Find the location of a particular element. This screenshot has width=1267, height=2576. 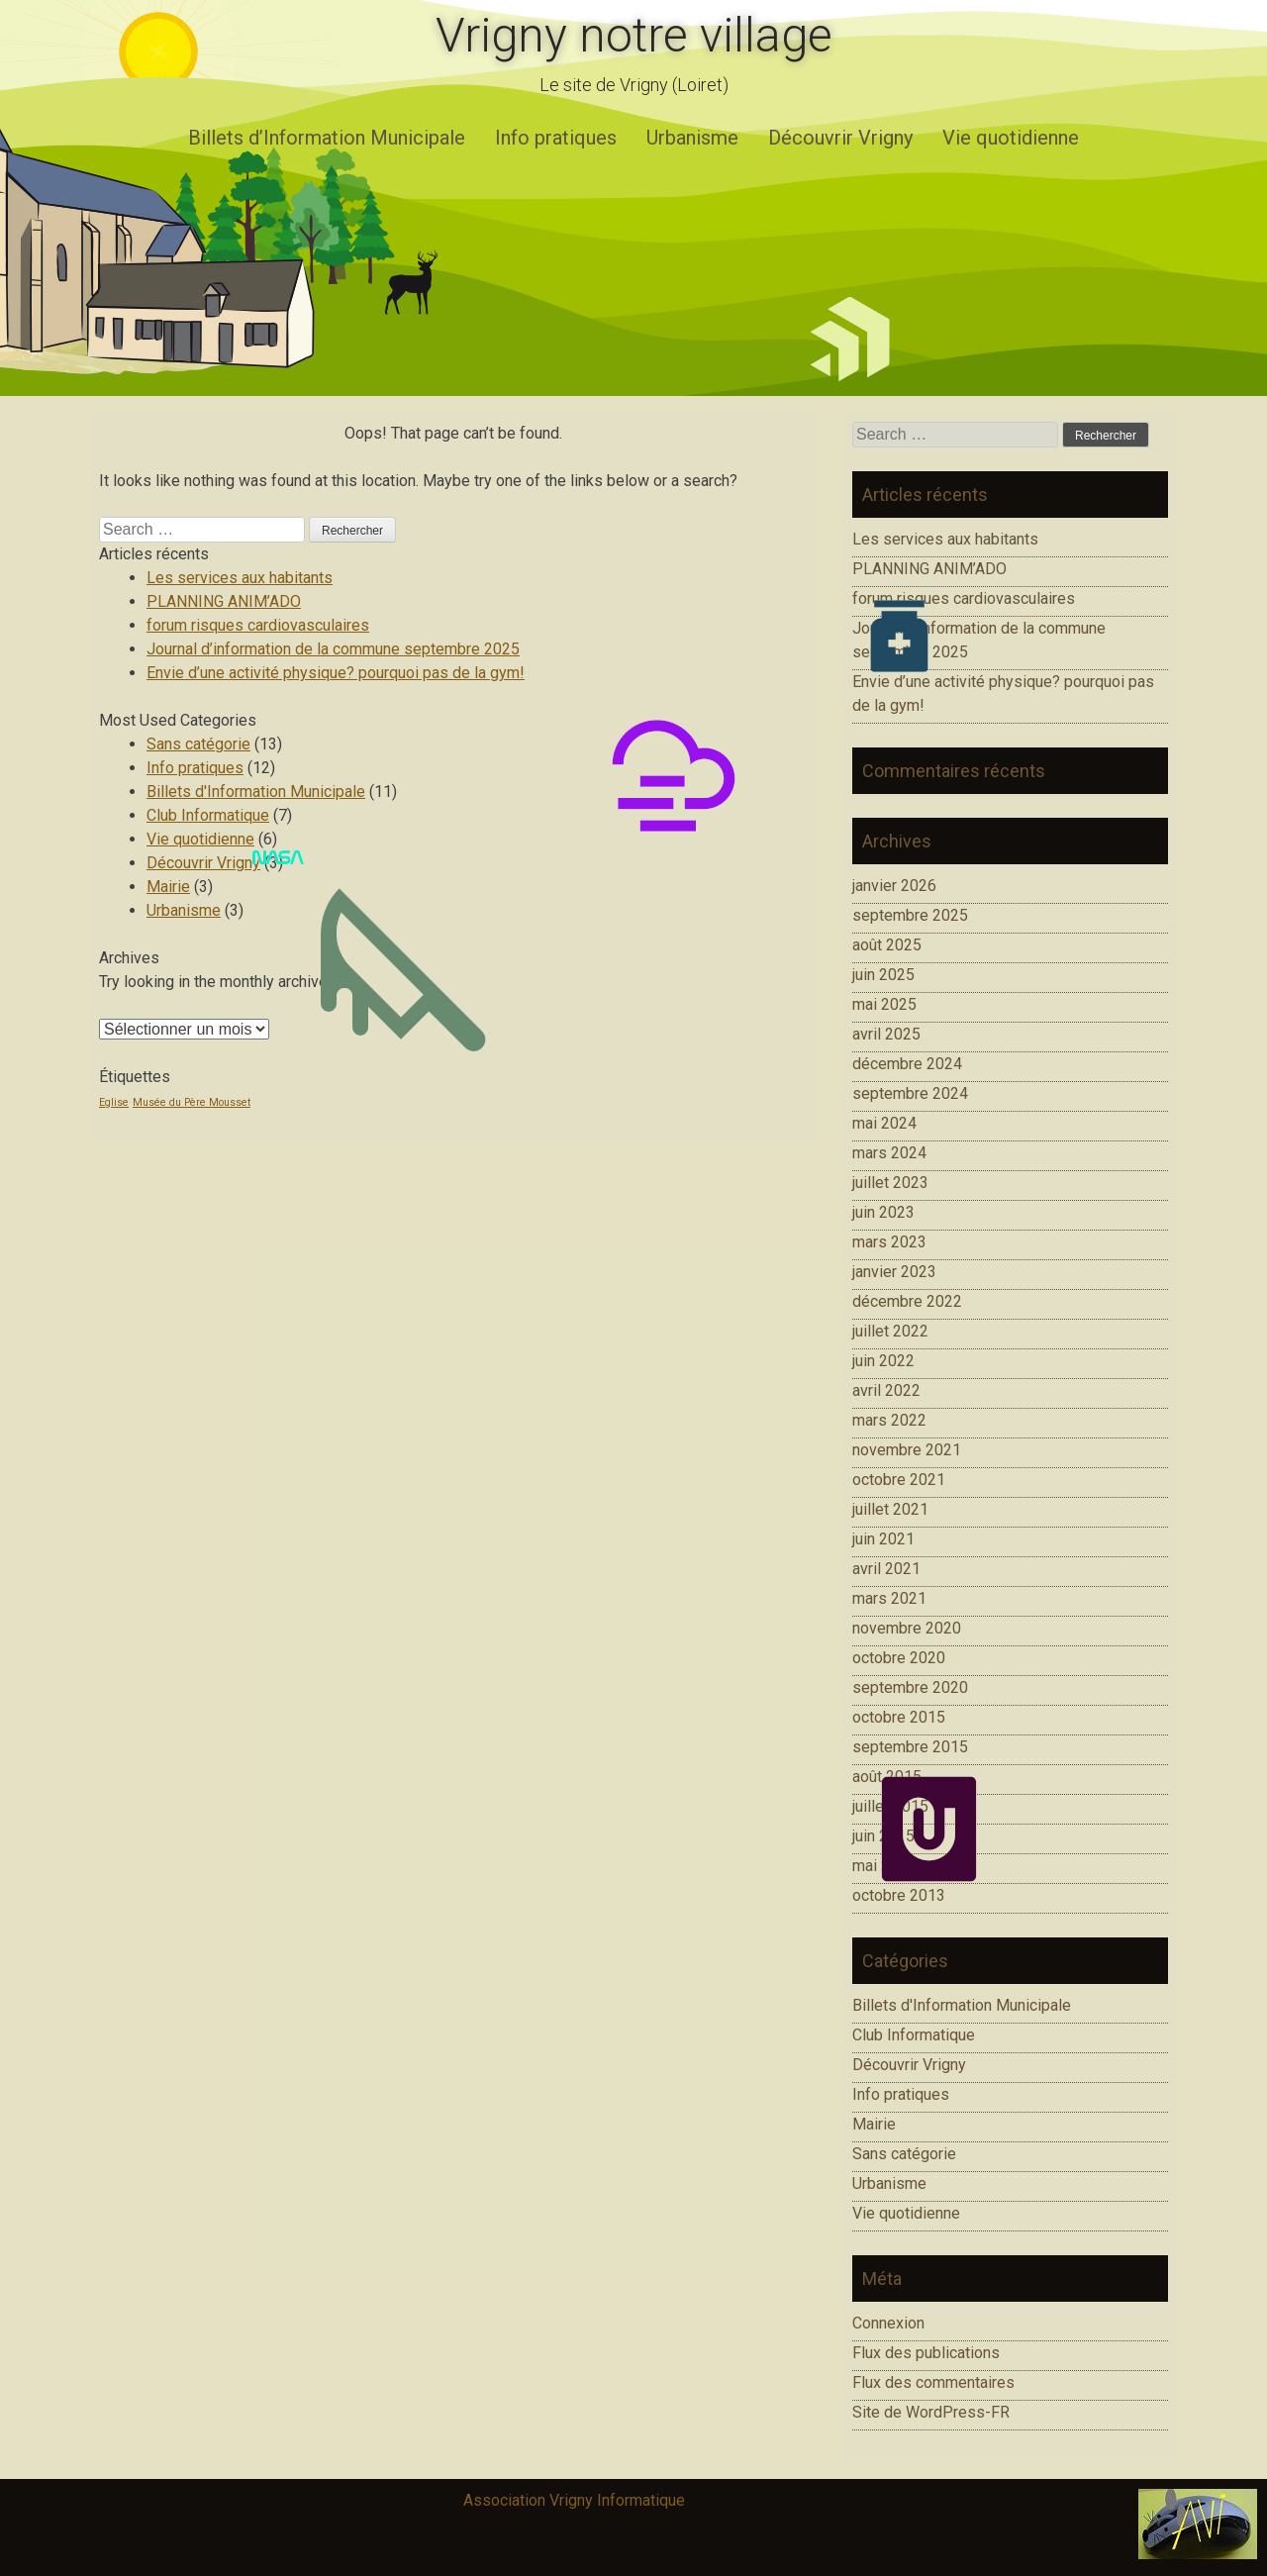

progress software company logo is located at coordinates (849, 339).